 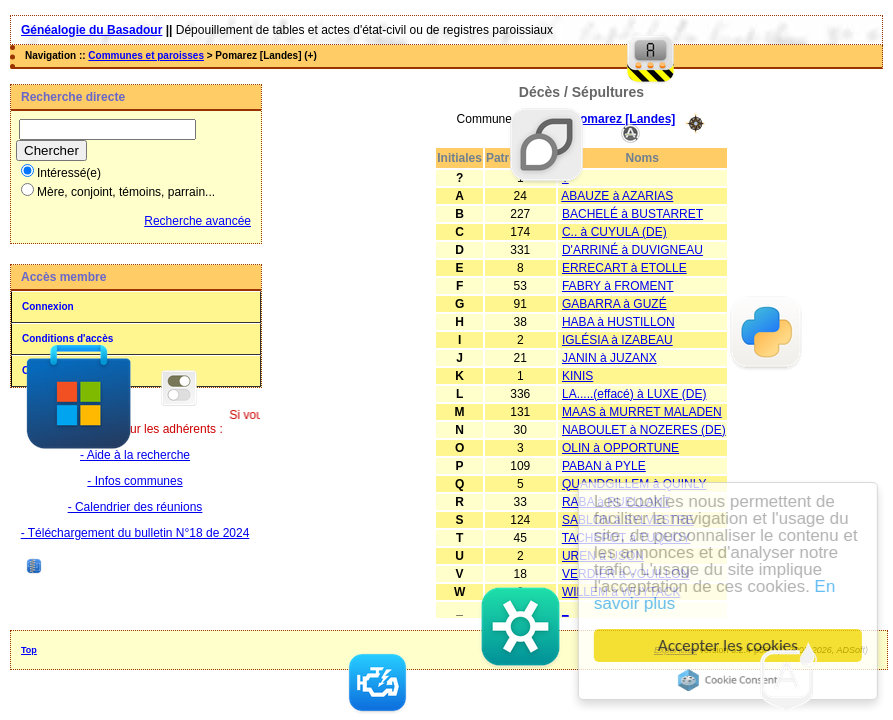 I want to click on diagnose and troubleshoot SELinux security alerts, so click(x=377, y=682).